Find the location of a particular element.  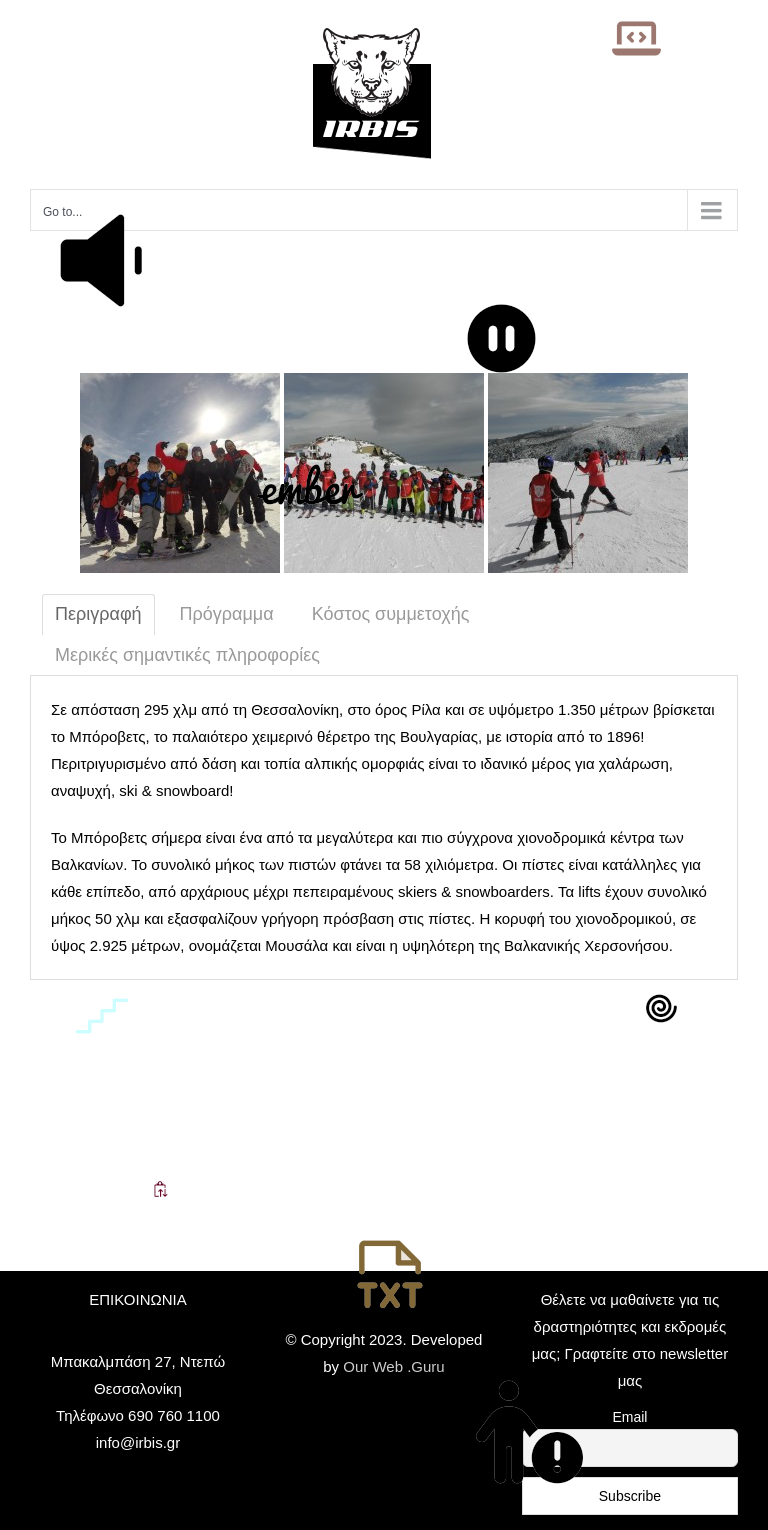

navigate to stairs or level changes is located at coordinates (102, 1016).